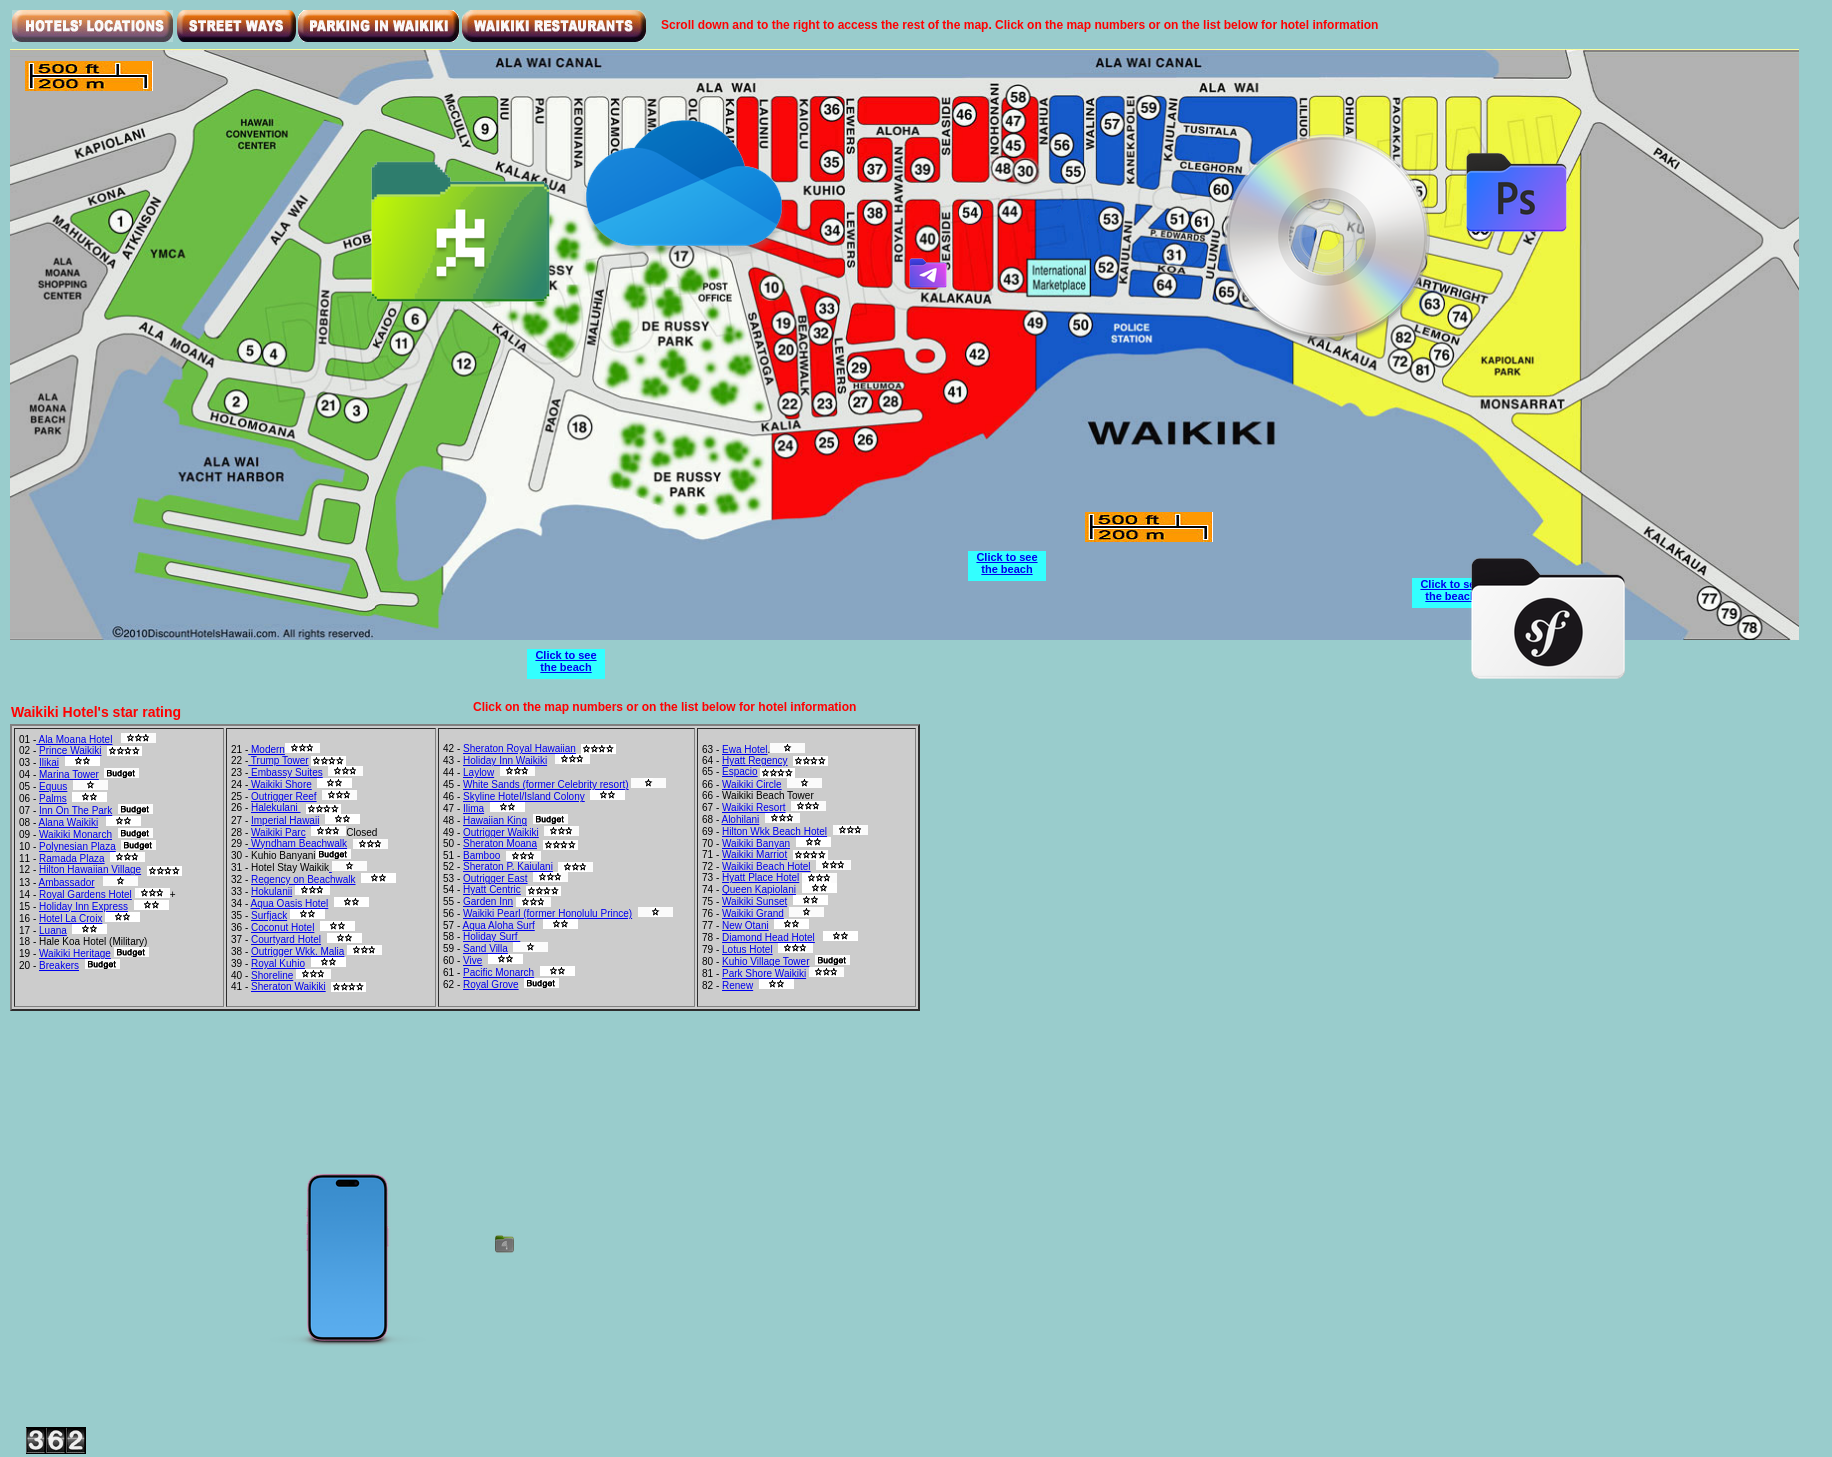 The image size is (1832, 1457). Describe the element at coordinates (1516, 195) in the screenshot. I see `open folder containing Adobe Photoshop files` at that location.